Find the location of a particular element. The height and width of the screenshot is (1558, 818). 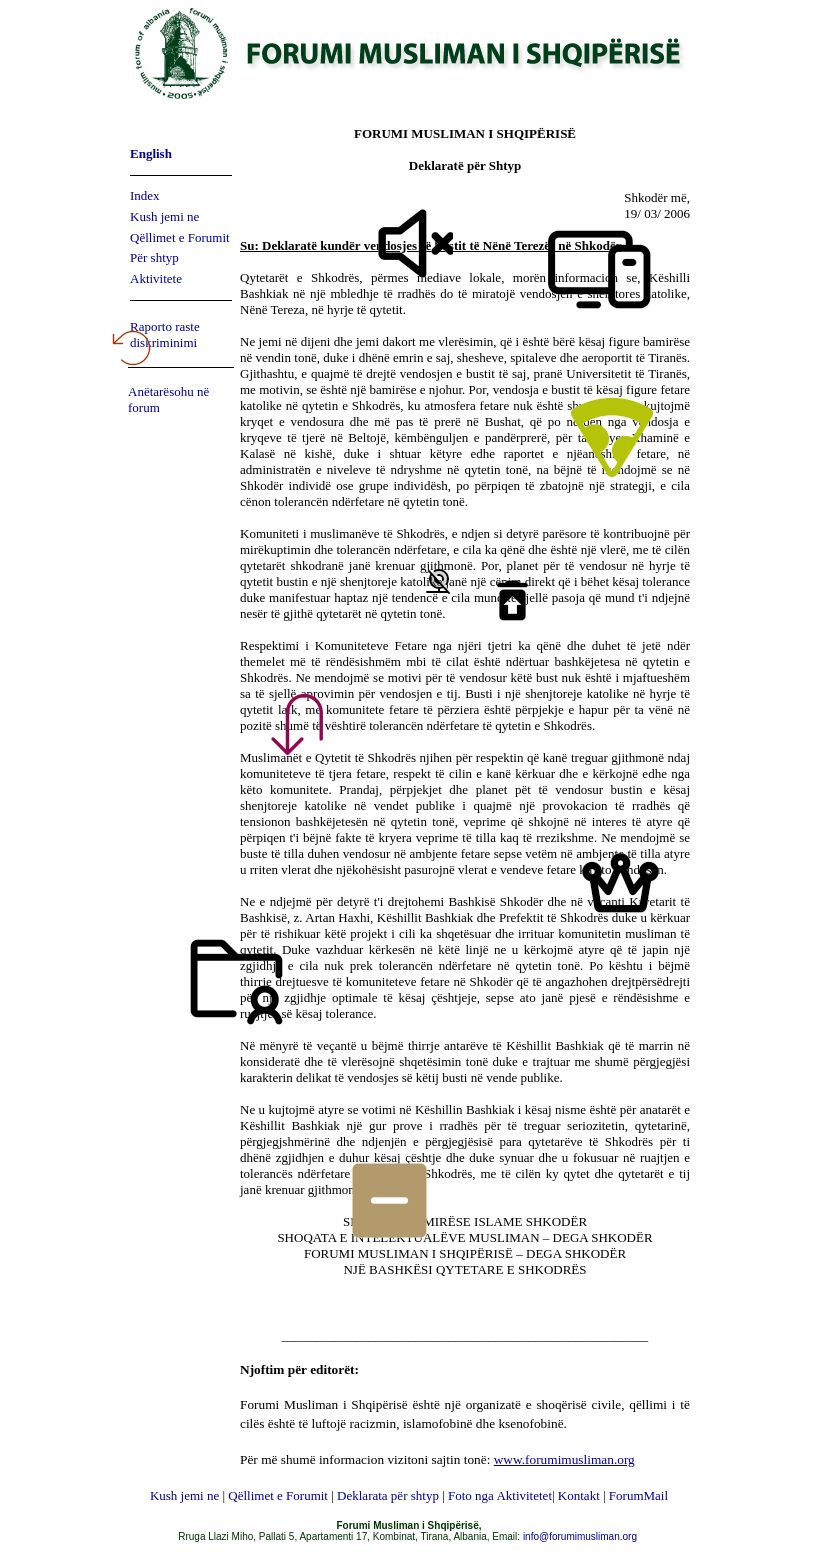

indicates premium or VIP membership status is located at coordinates (620, 886).